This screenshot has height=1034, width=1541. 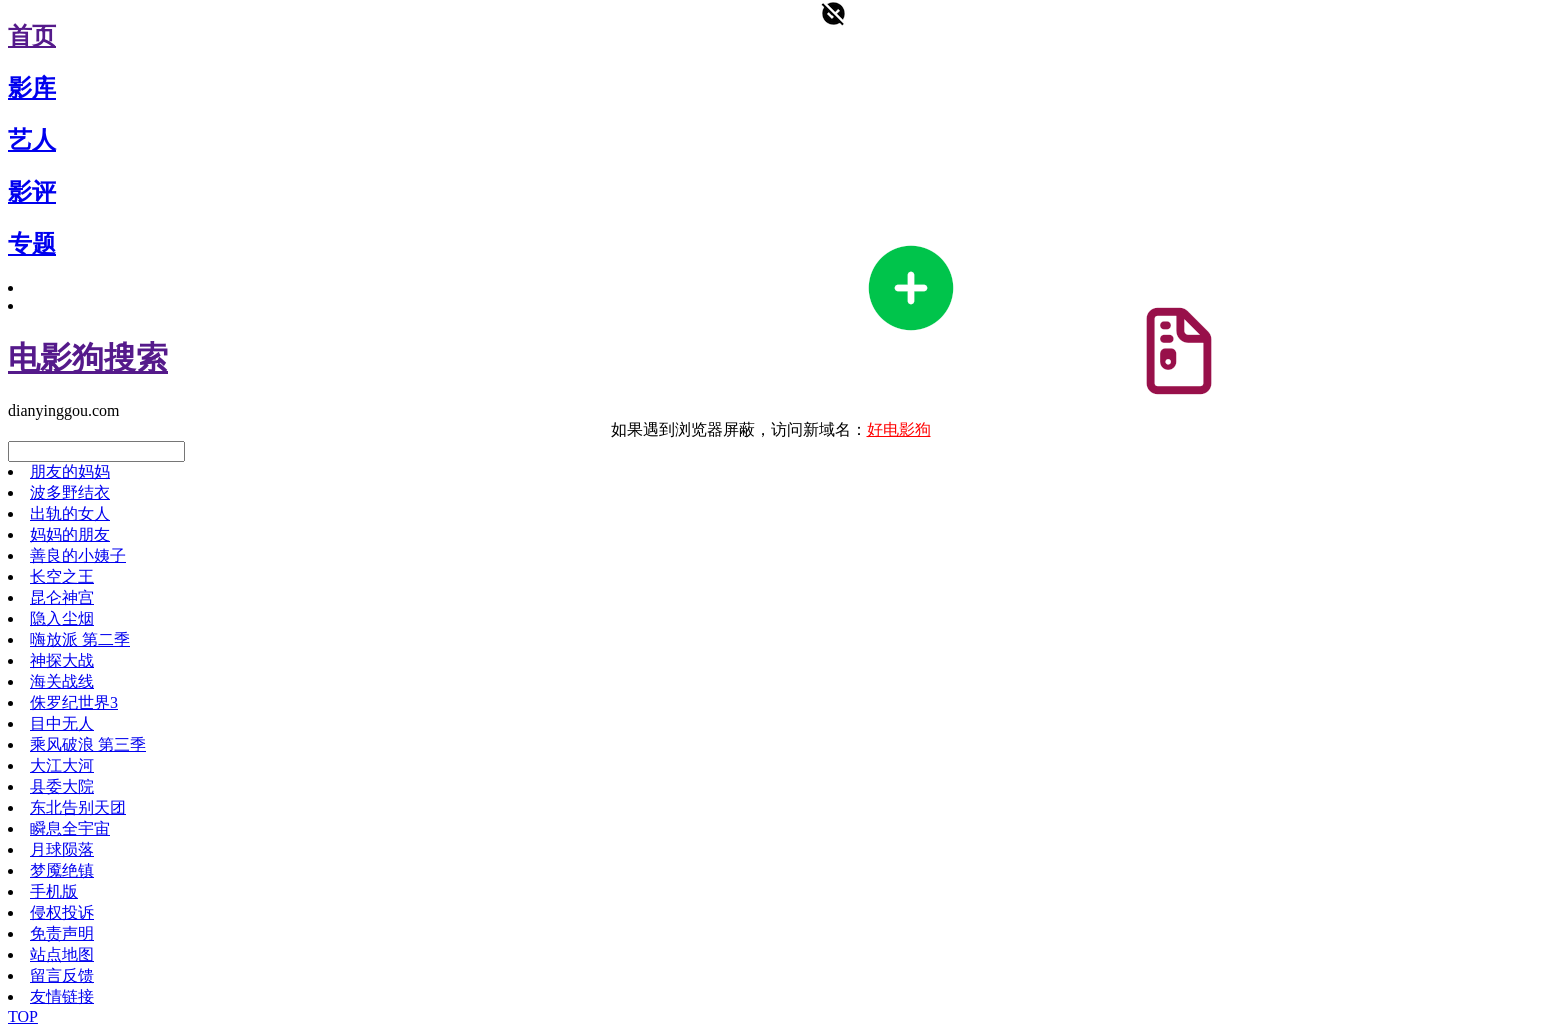 What do you see at coordinates (911, 288) in the screenshot?
I see `add a new item` at bounding box center [911, 288].